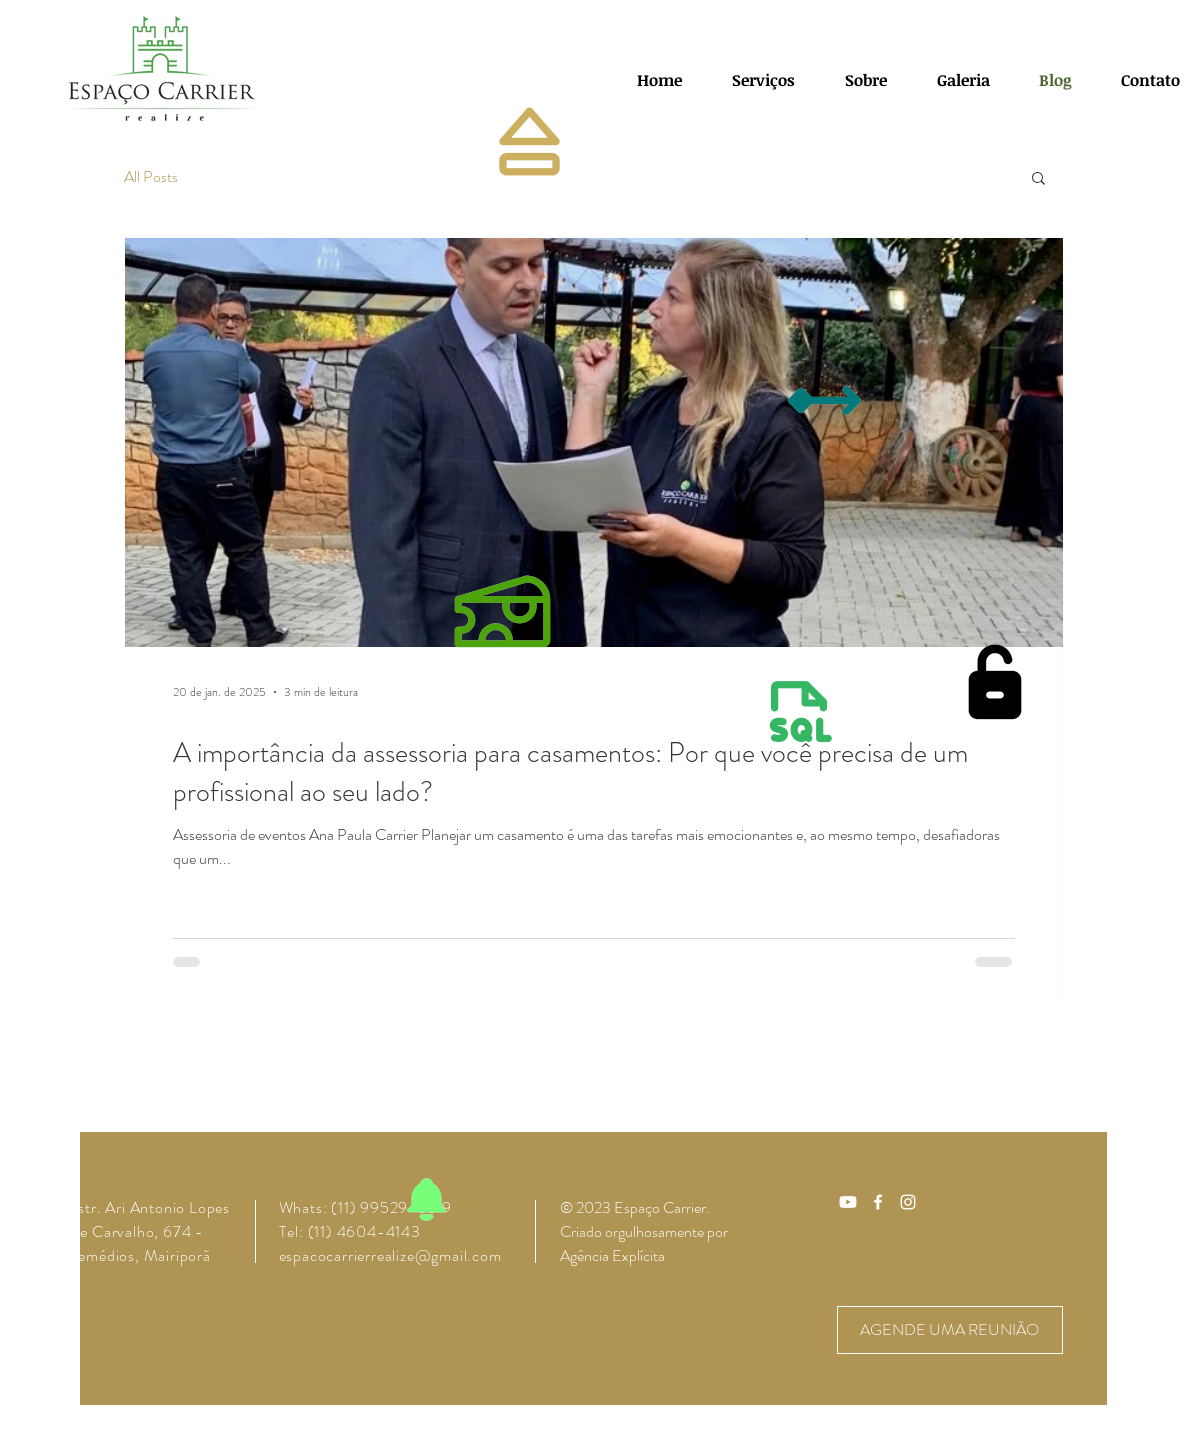 The width and height of the screenshot is (1187, 1440). What do you see at coordinates (995, 684) in the screenshot?
I see `unlock a secured item or feature` at bounding box center [995, 684].